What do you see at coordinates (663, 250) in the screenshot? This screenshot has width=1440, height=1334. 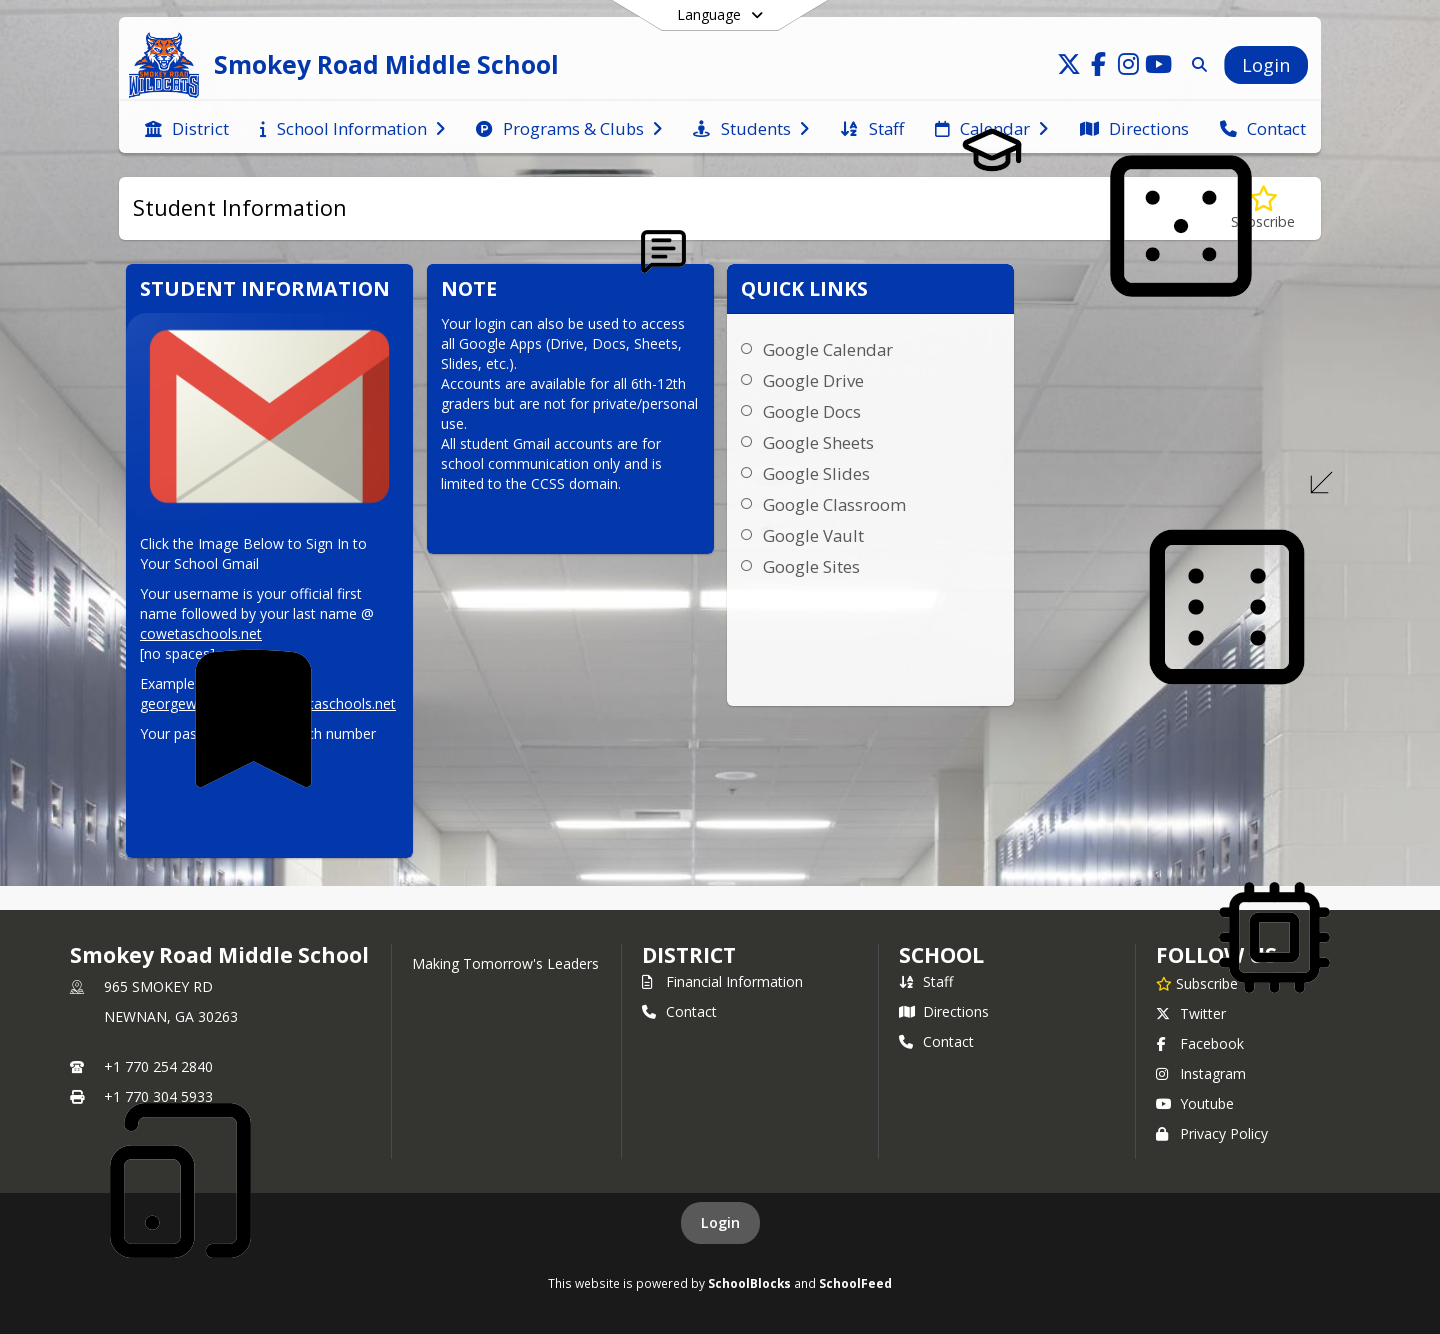 I see `open a chat or messaging feature` at bounding box center [663, 250].